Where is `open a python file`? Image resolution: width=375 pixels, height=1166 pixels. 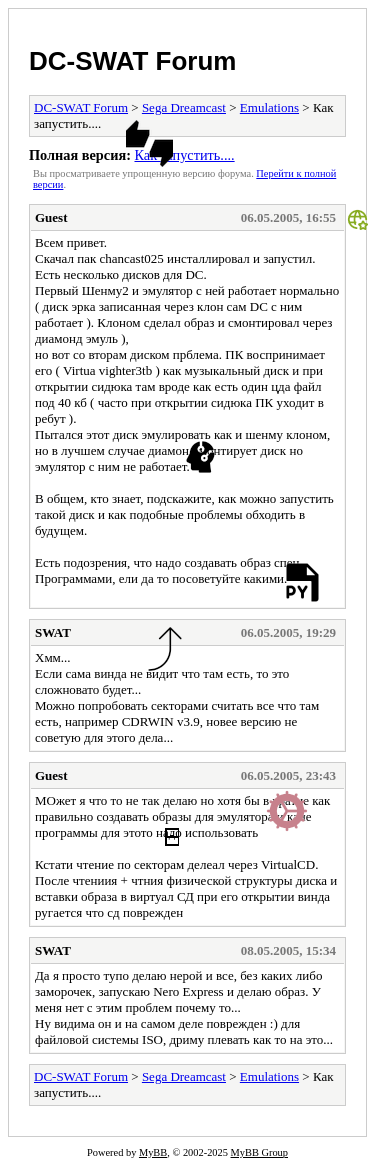 open a python file is located at coordinates (302, 582).